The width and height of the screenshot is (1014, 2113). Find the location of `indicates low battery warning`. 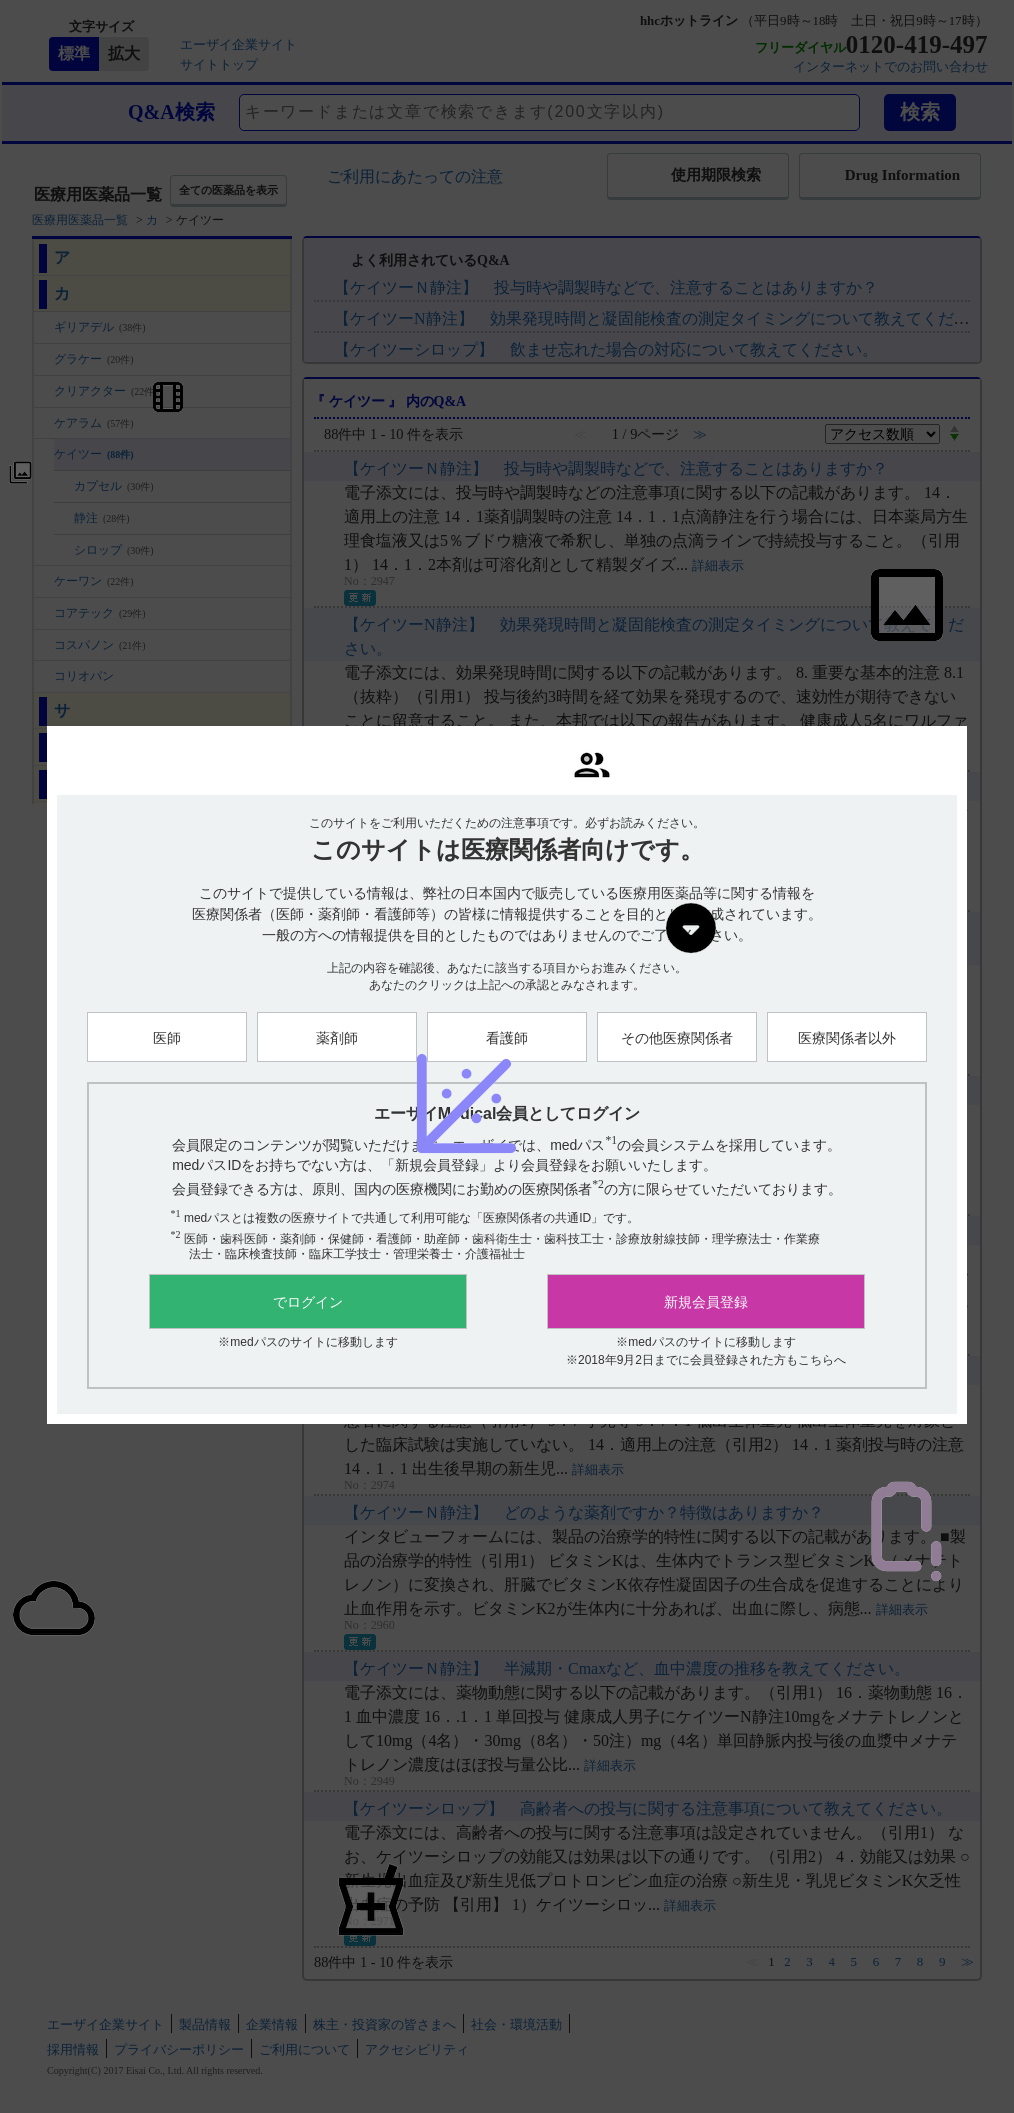

indicates low battery warning is located at coordinates (901, 1526).